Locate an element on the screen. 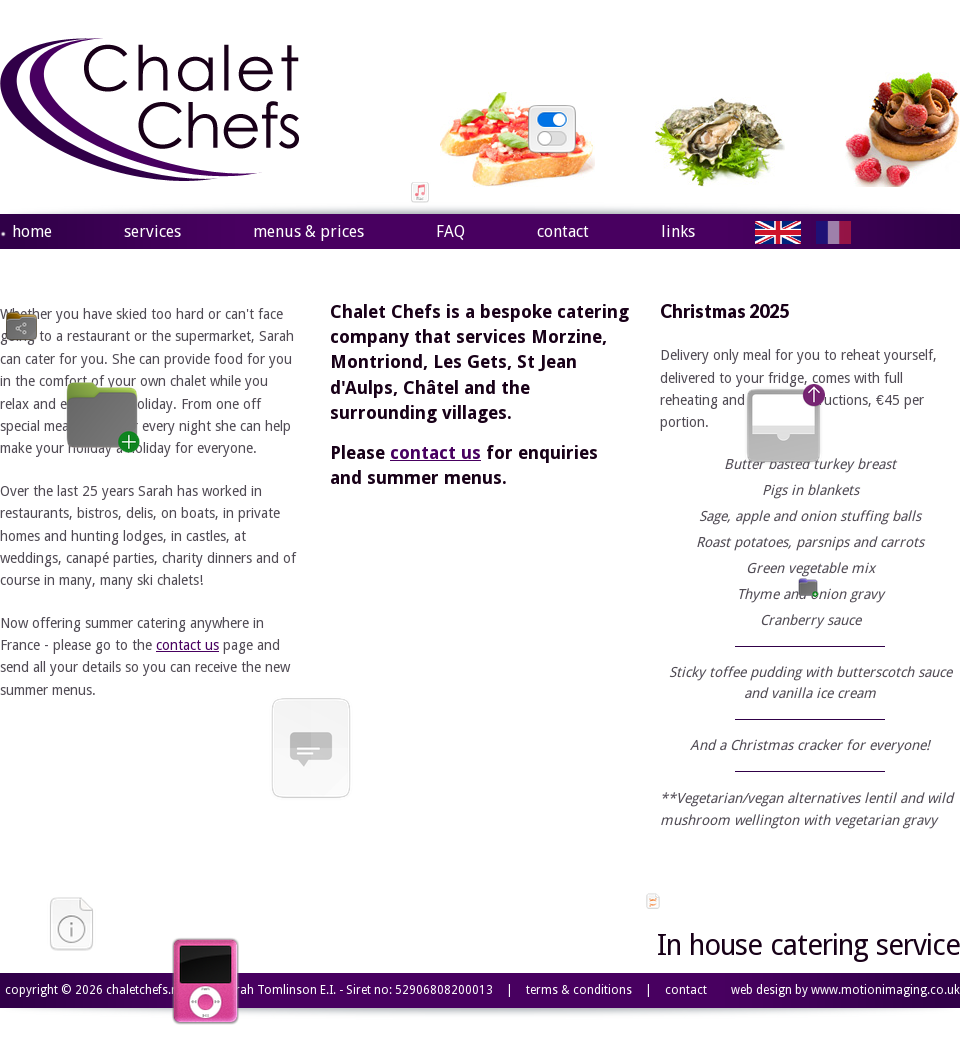  create a new folder is located at coordinates (102, 415).